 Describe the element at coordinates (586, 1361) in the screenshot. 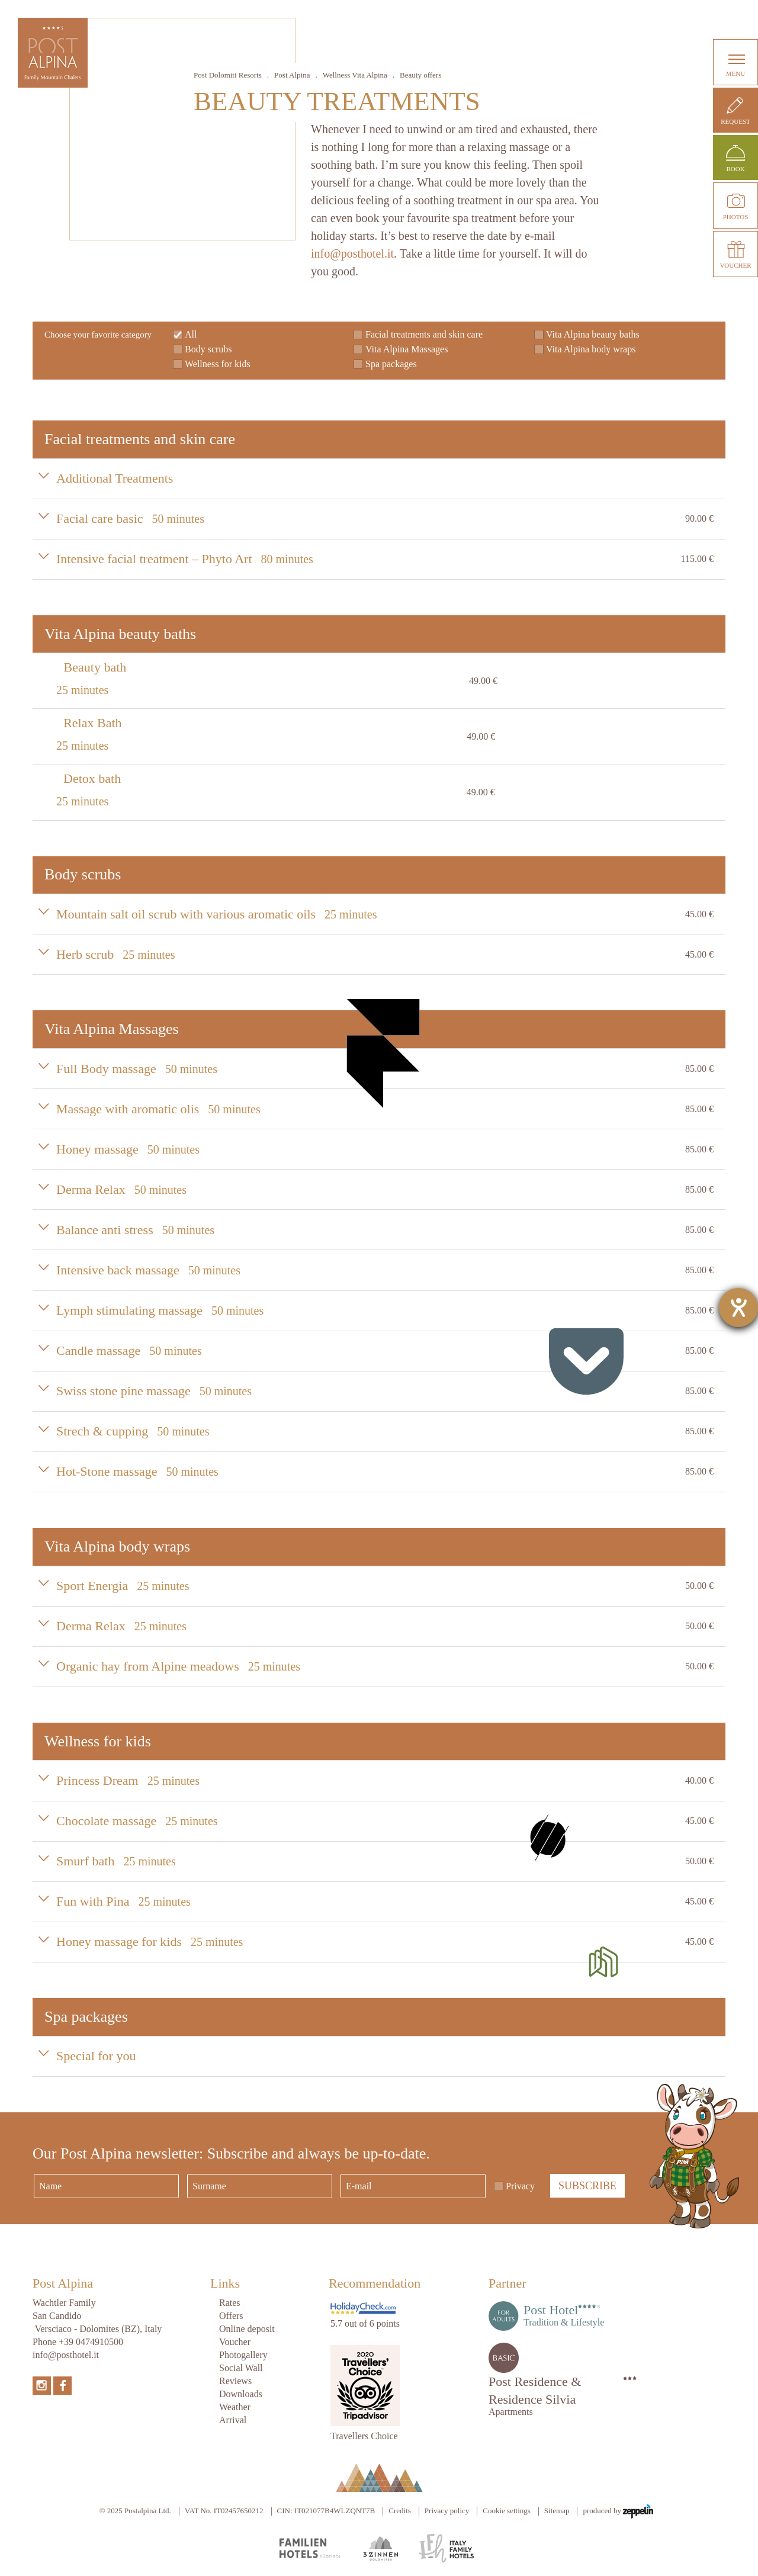

I see `save to pocket for later reading` at that location.